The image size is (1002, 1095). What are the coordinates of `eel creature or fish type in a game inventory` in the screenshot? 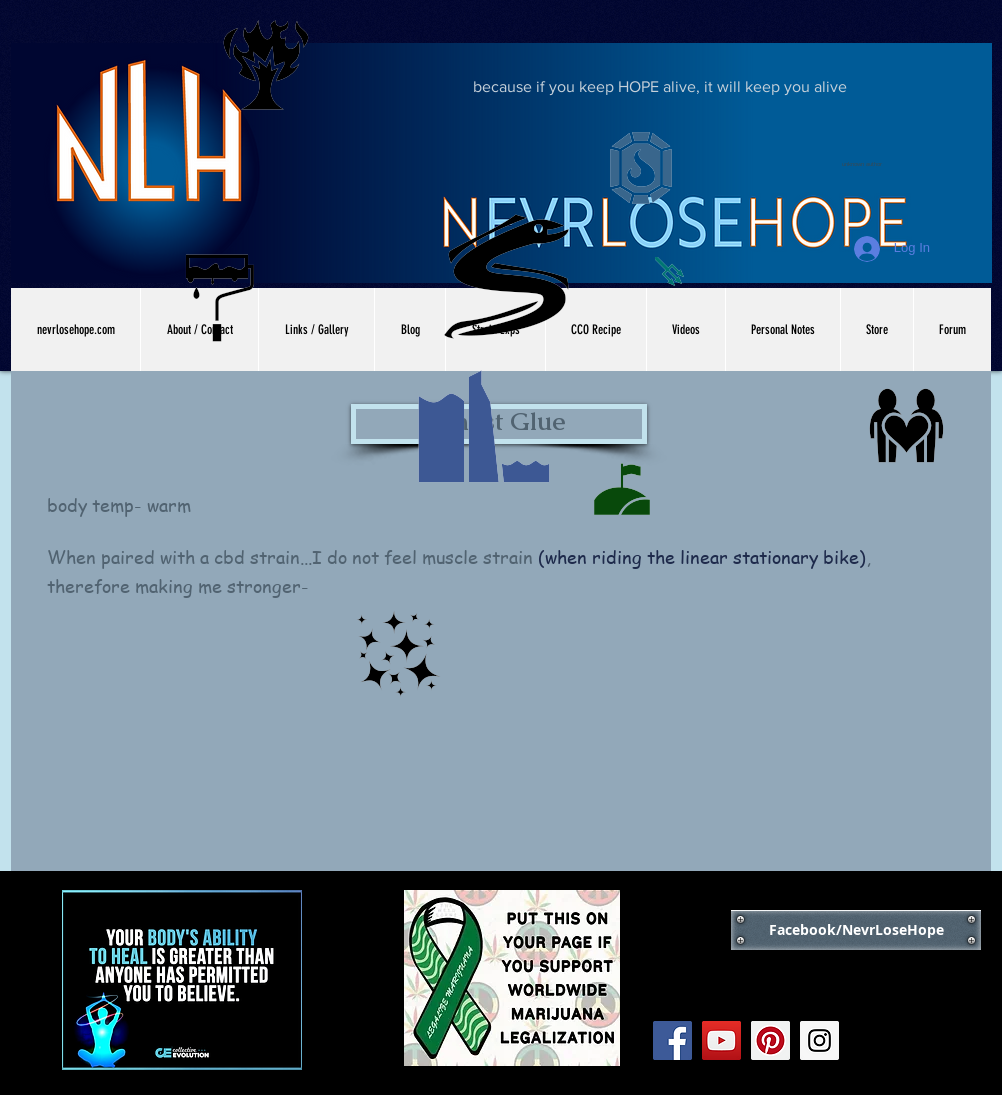 It's located at (506, 276).